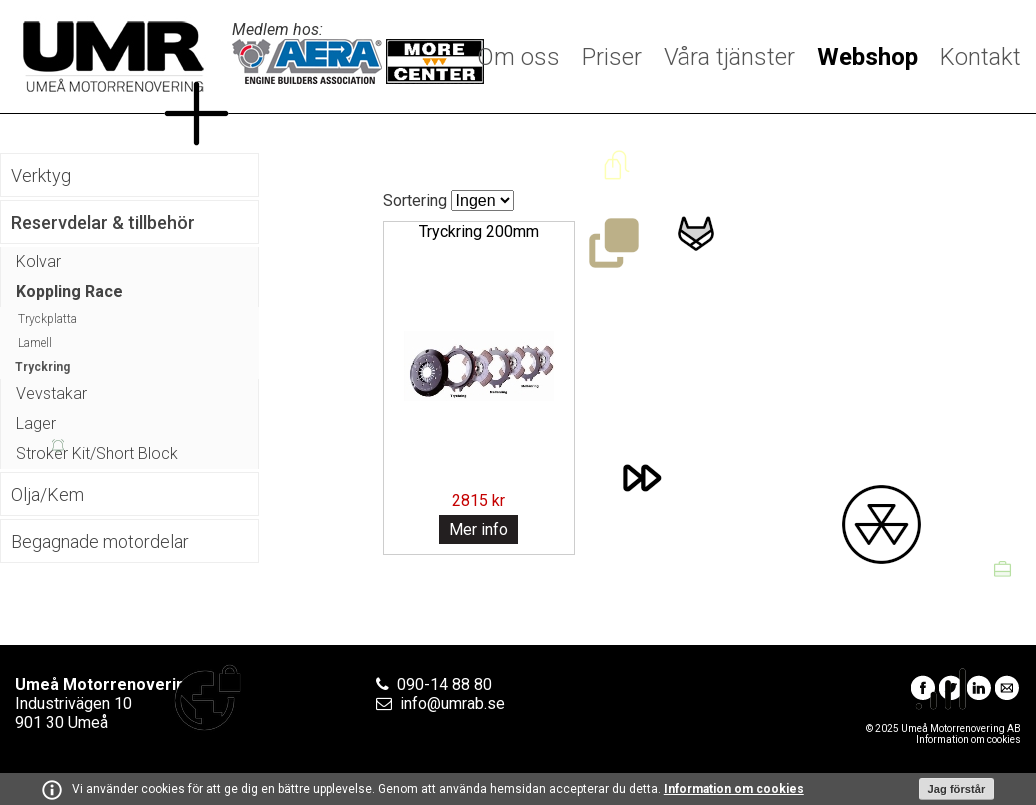  What do you see at coordinates (948, 683) in the screenshot?
I see `indicates strong network or cellular signal strength` at bounding box center [948, 683].